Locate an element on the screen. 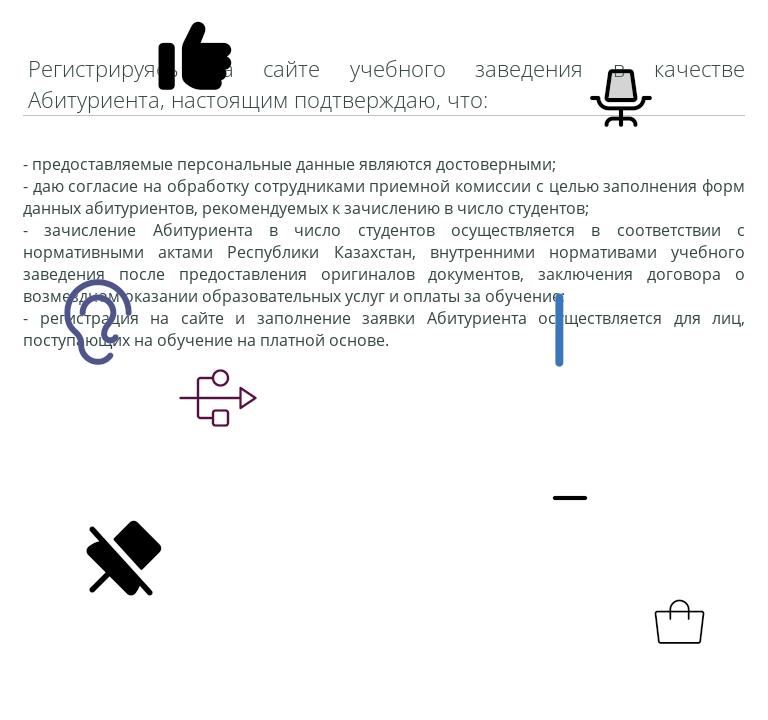 This screenshot has height=720, width=768. like or upvote content is located at coordinates (196, 57).